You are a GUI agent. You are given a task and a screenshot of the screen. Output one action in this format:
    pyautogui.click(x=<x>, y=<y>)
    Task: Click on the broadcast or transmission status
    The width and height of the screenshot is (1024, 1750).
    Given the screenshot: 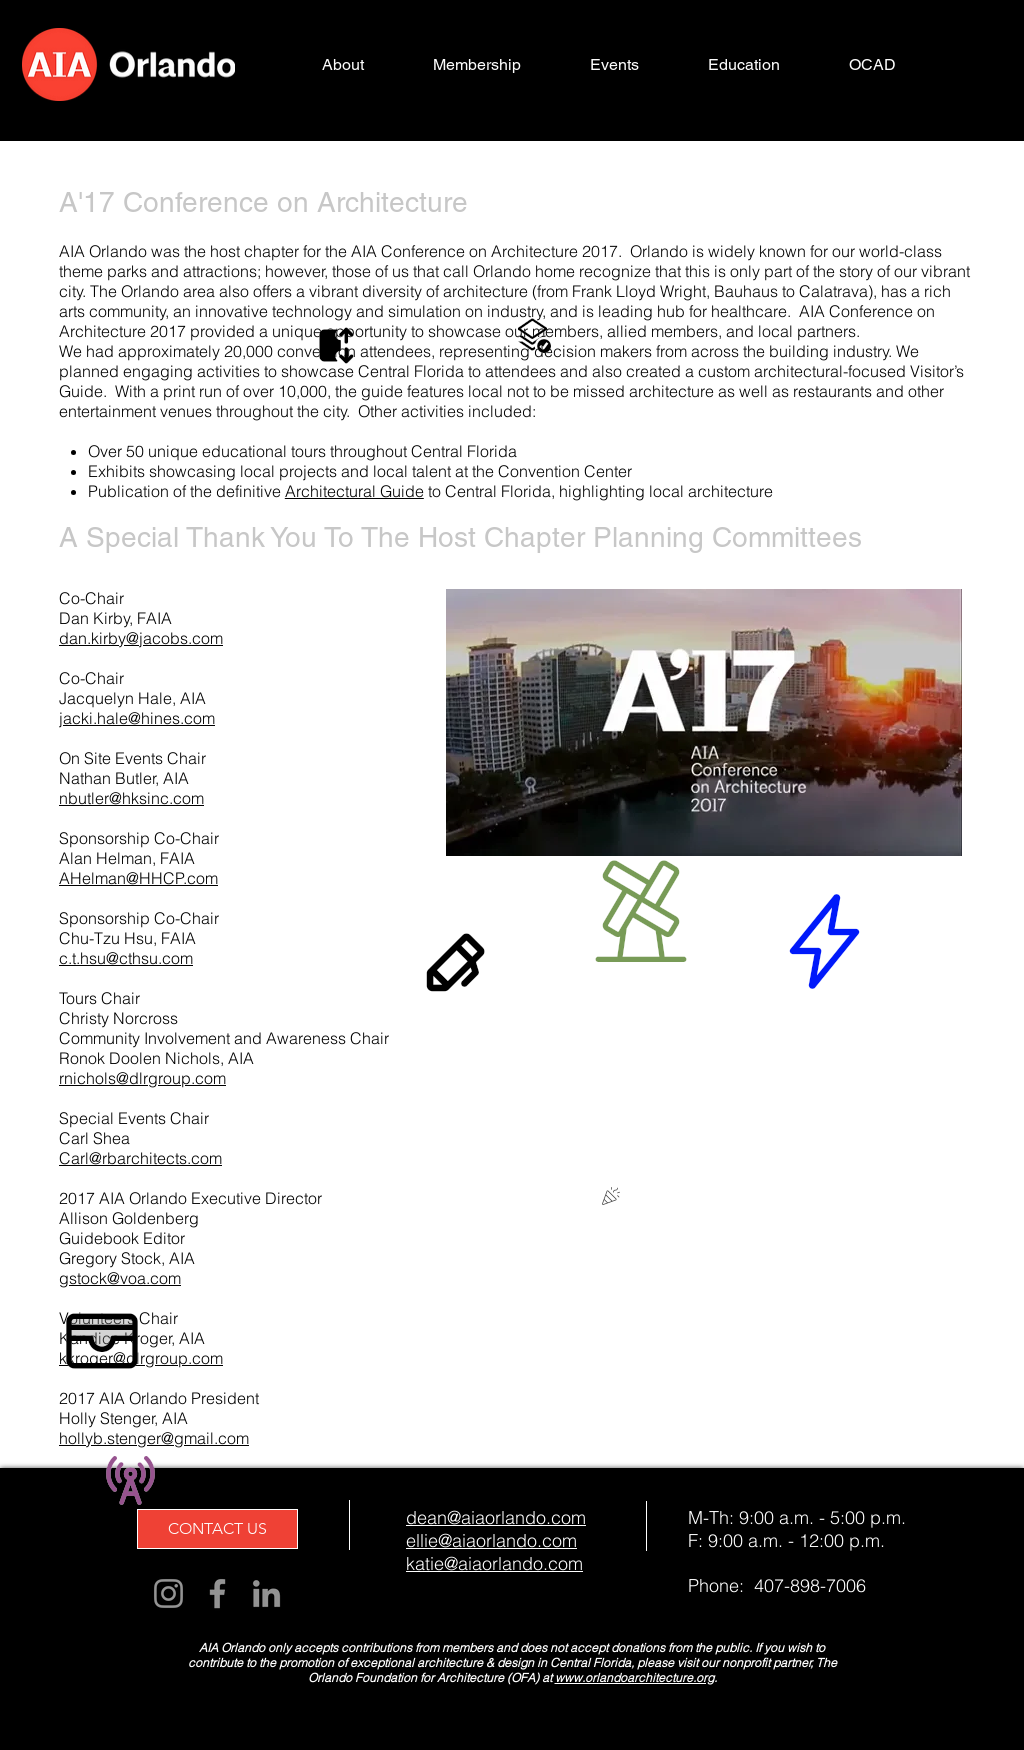 What is the action you would take?
    pyautogui.click(x=130, y=1480)
    